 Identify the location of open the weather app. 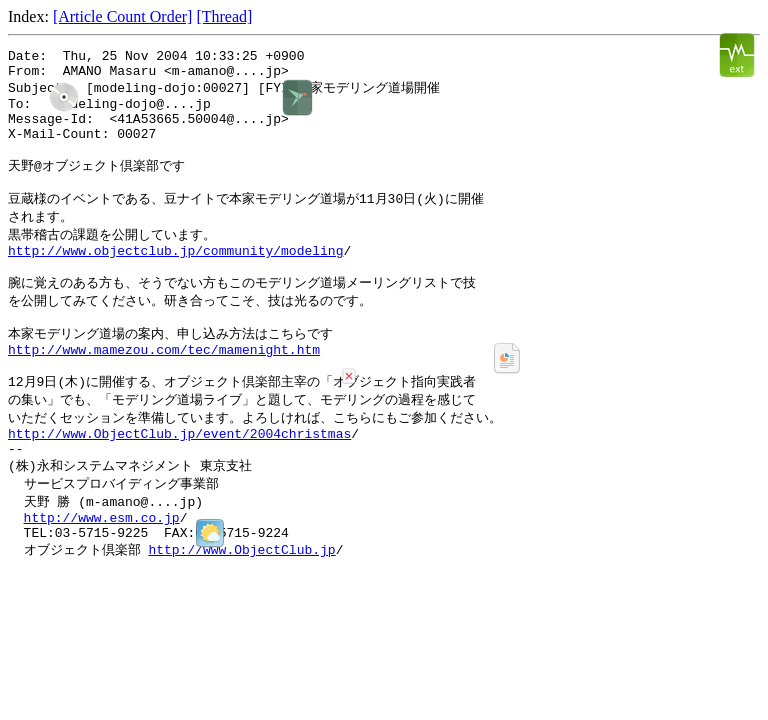
(210, 533).